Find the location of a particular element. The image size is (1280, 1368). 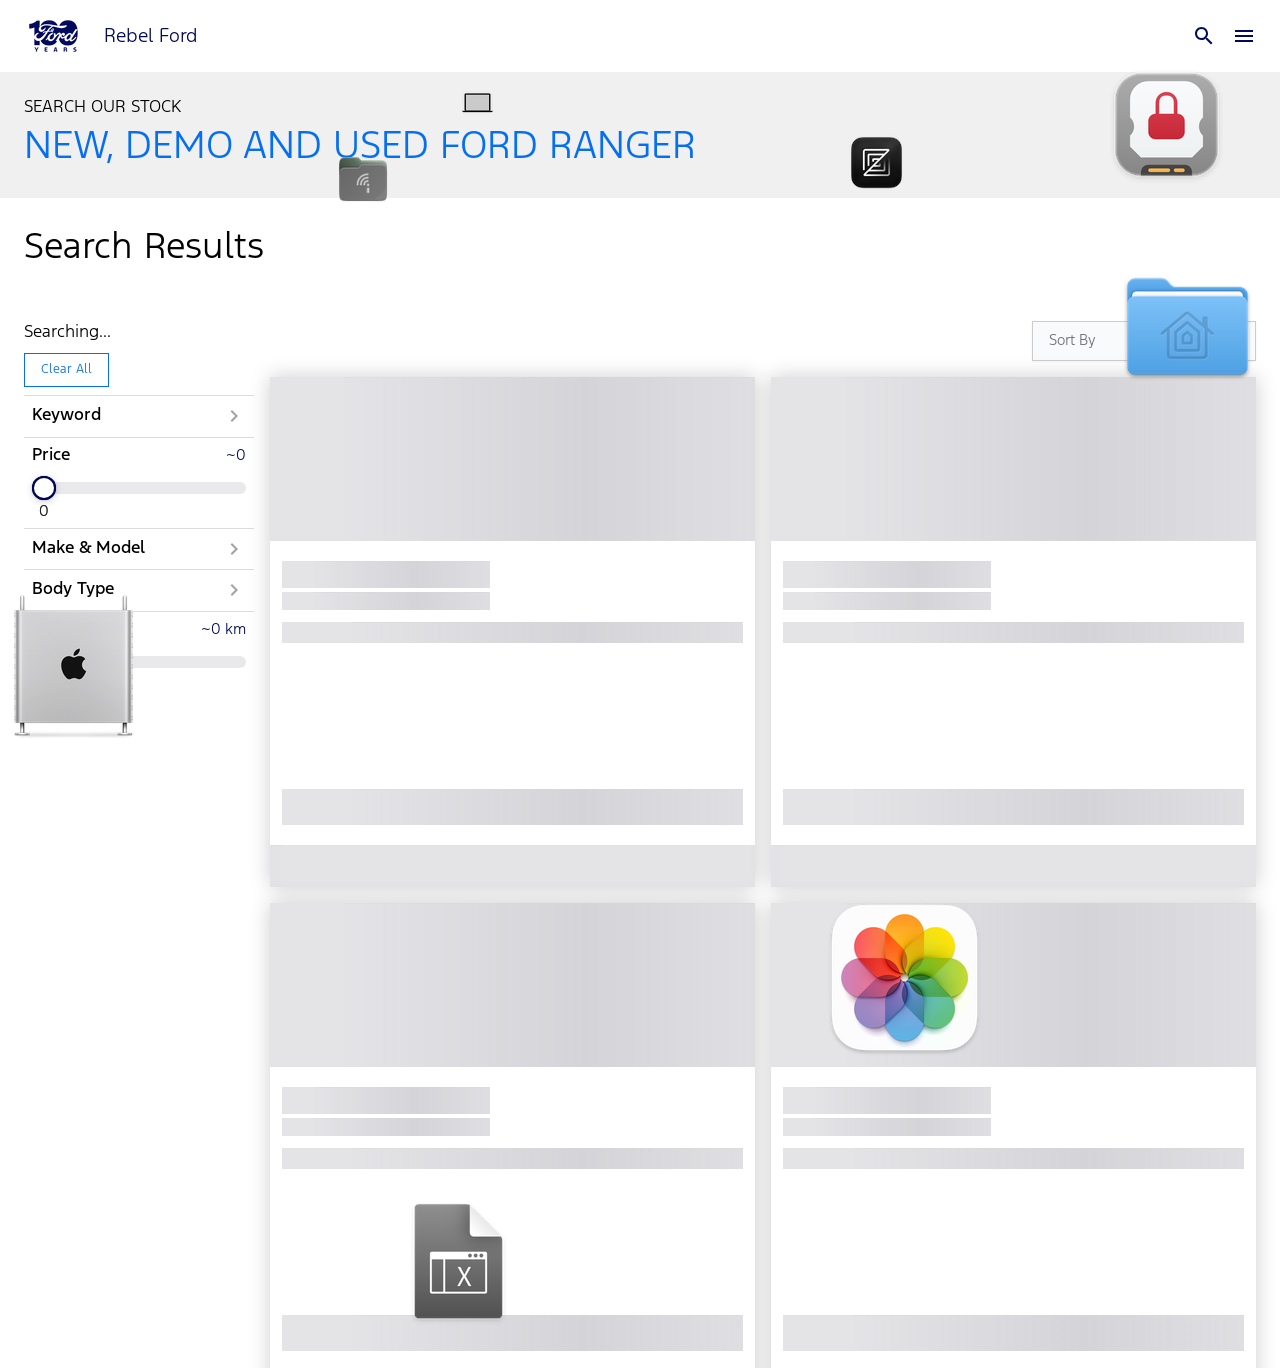

access this device in the sidebar is located at coordinates (477, 102).